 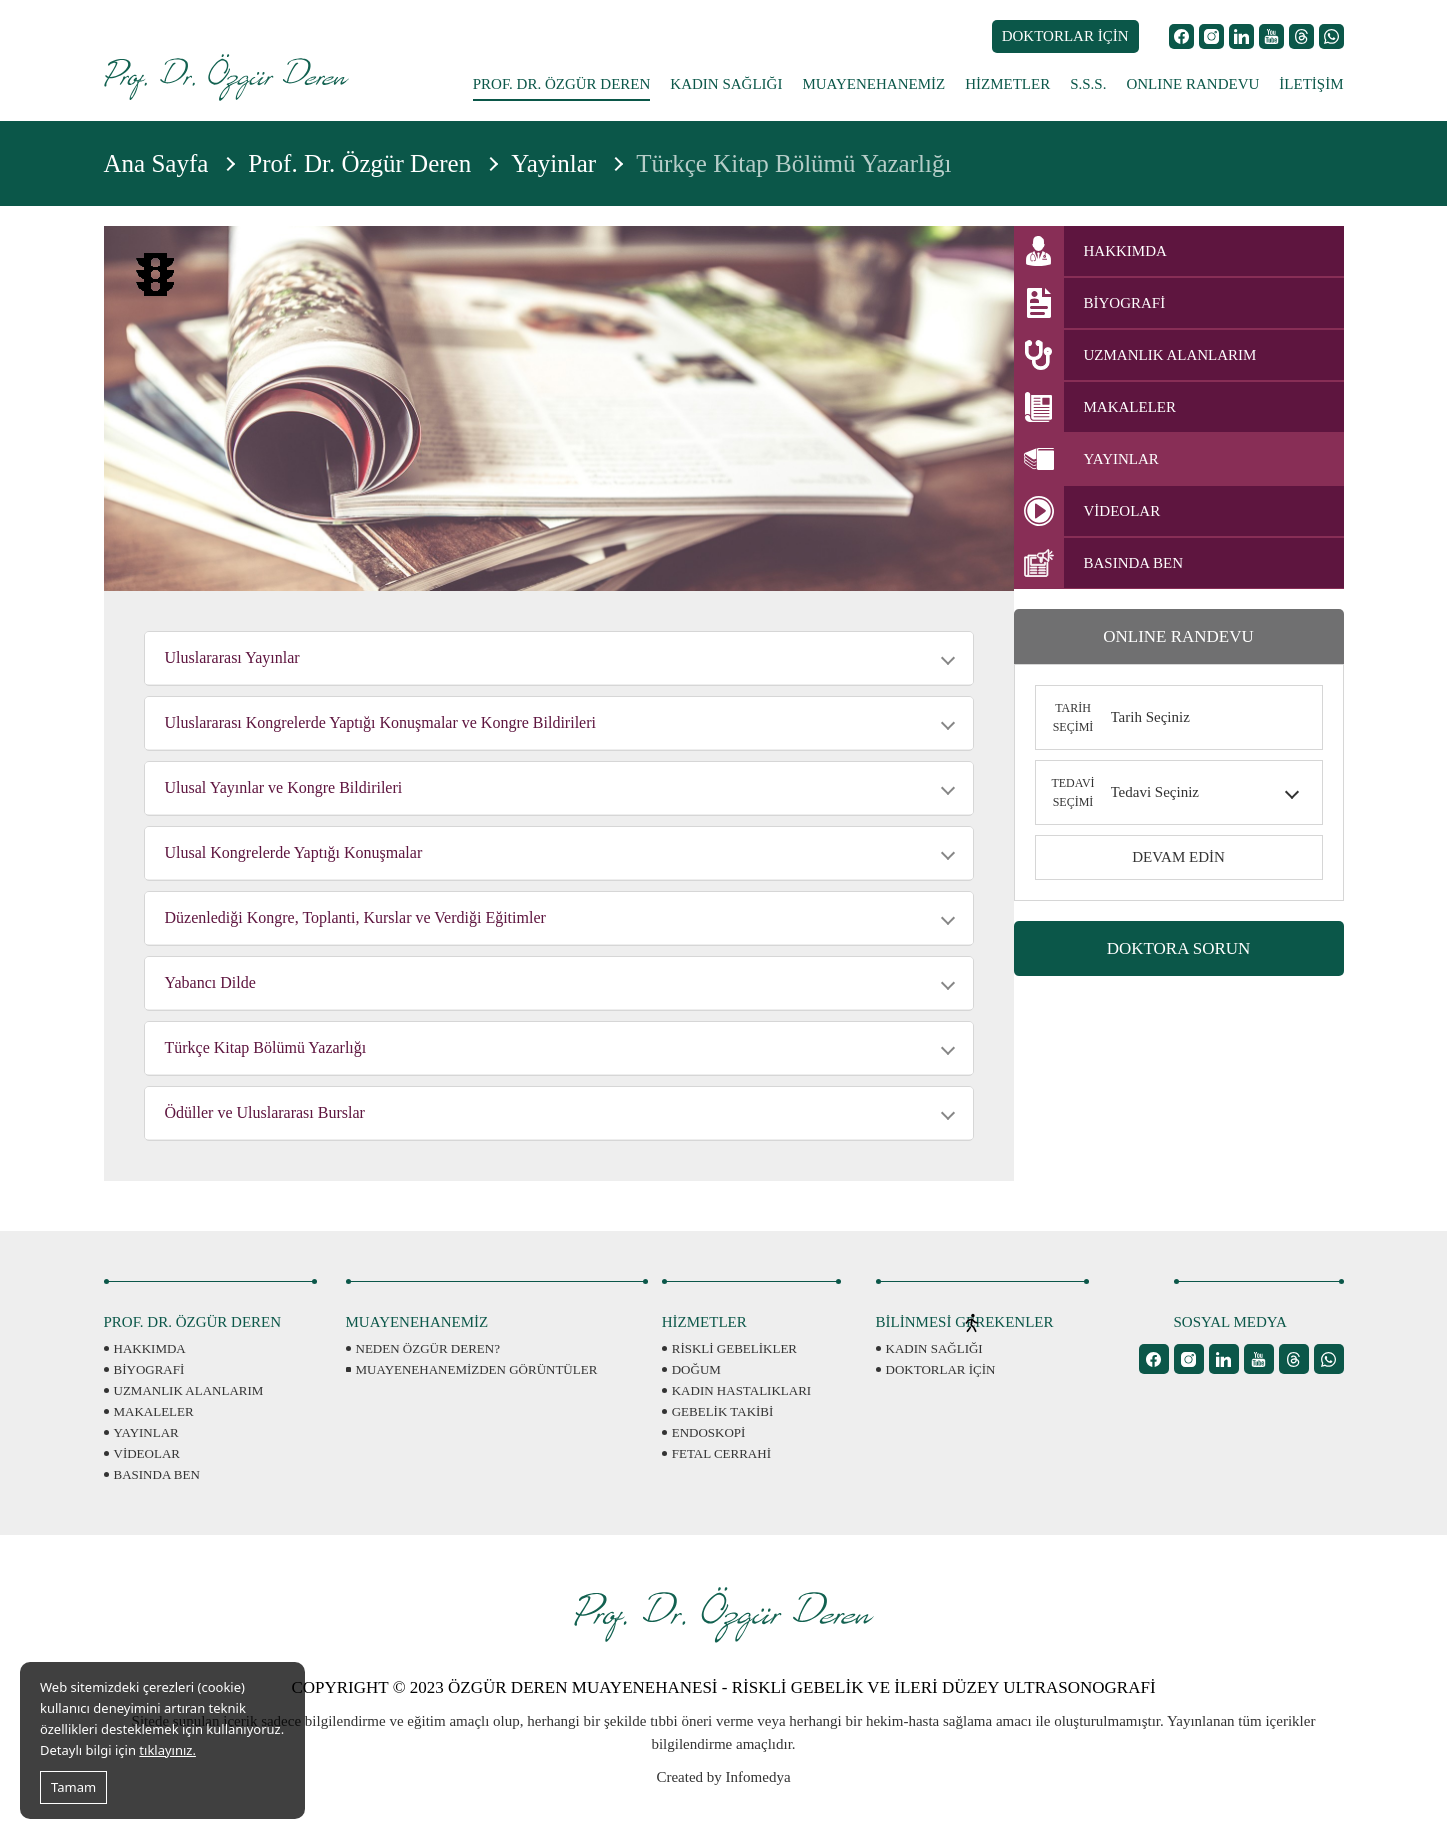 I want to click on view traffic conditions on map, so click(x=155, y=274).